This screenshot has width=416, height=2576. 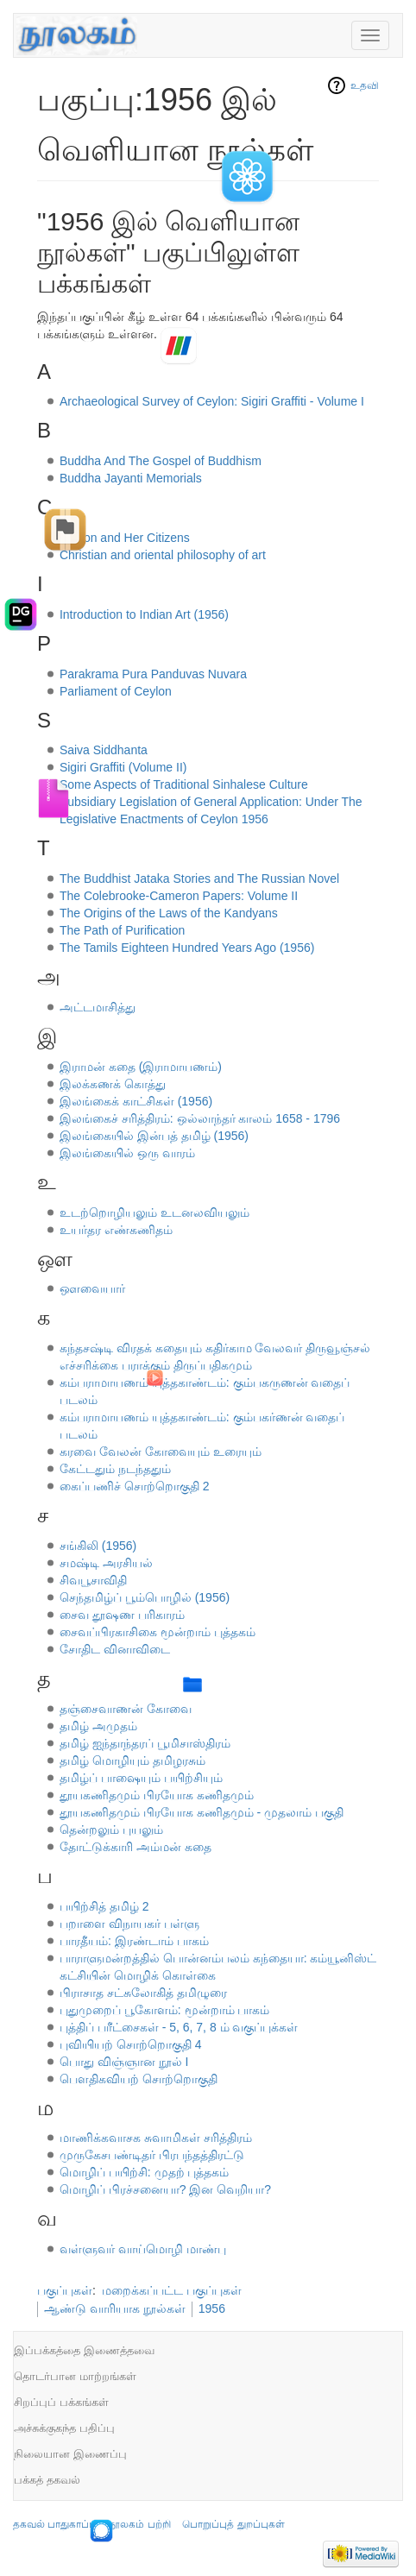 I want to click on open audiotube music streaming app, so click(x=154, y=1377).